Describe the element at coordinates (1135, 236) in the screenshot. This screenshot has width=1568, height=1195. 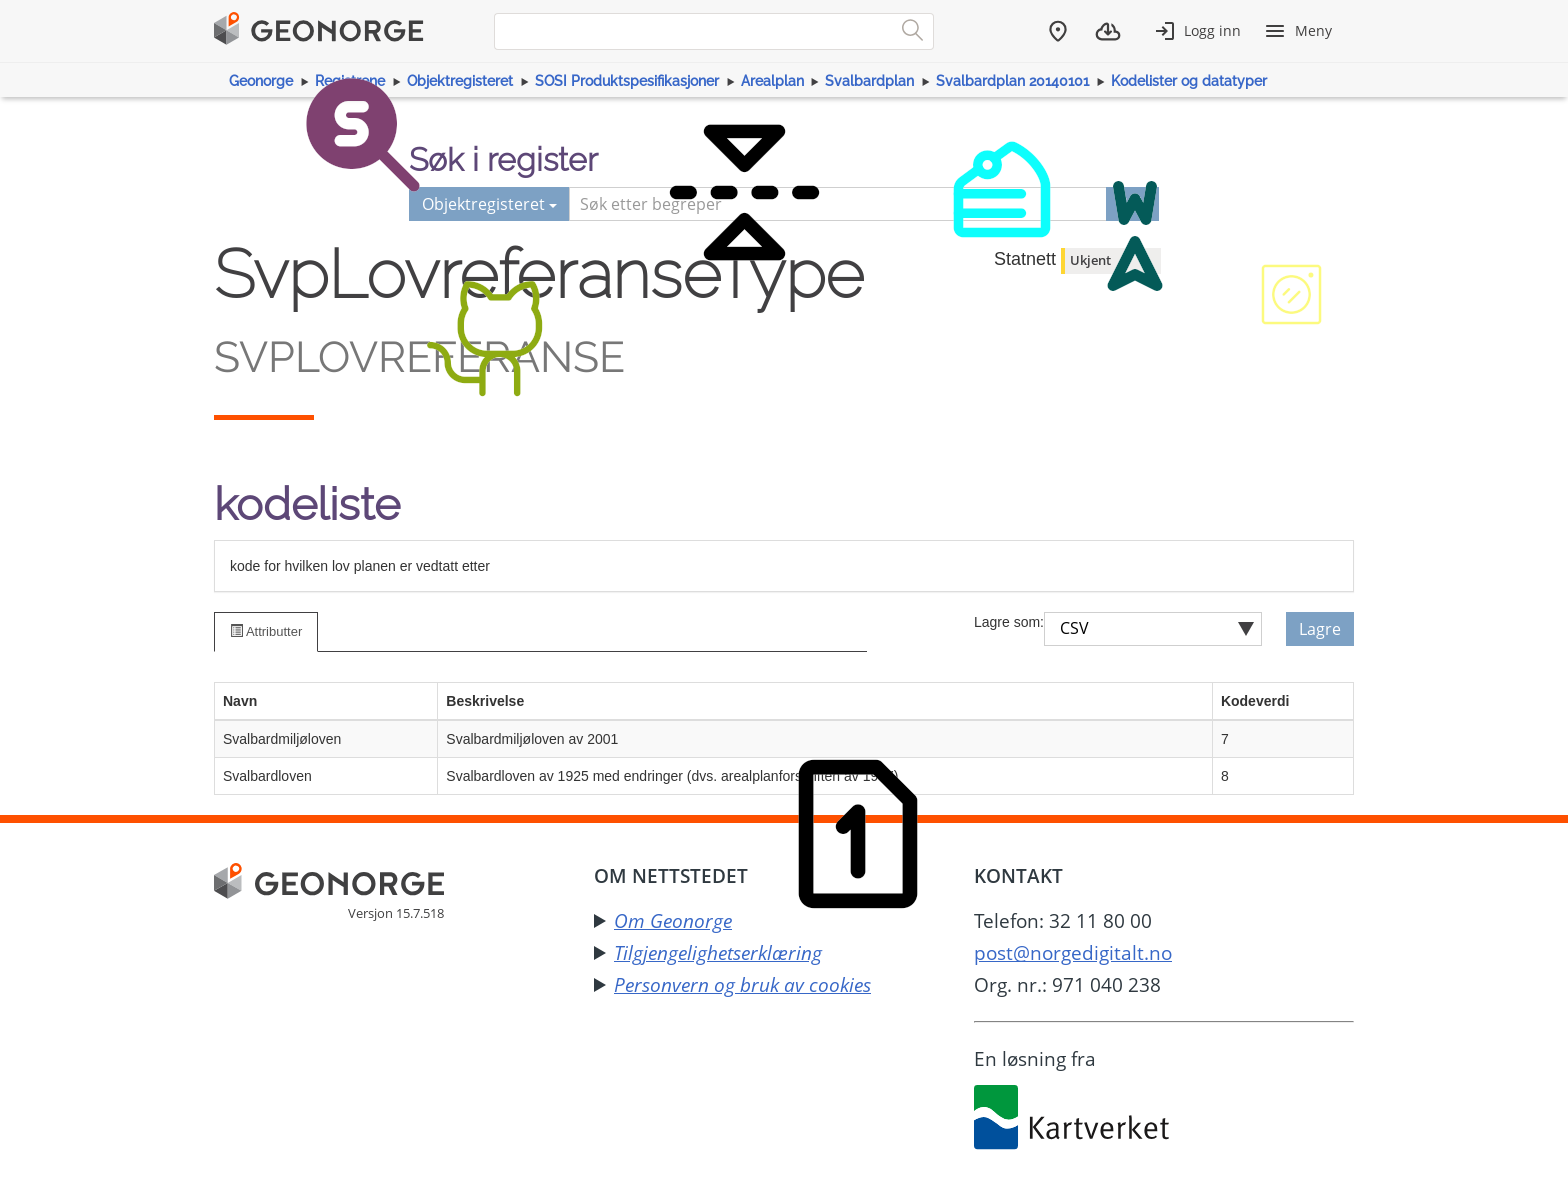
I see `navigate west` at that location.